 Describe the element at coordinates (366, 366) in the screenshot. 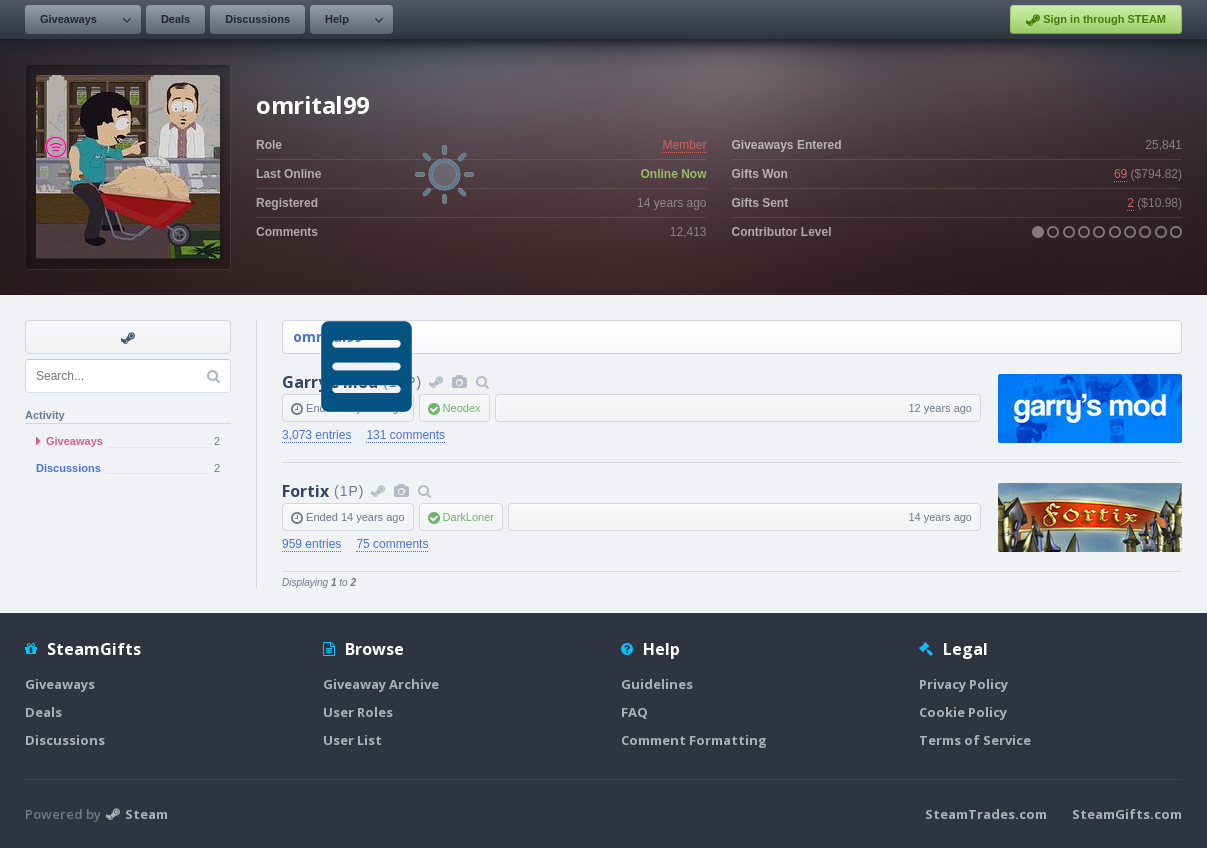

I see `view list of items` at that location.